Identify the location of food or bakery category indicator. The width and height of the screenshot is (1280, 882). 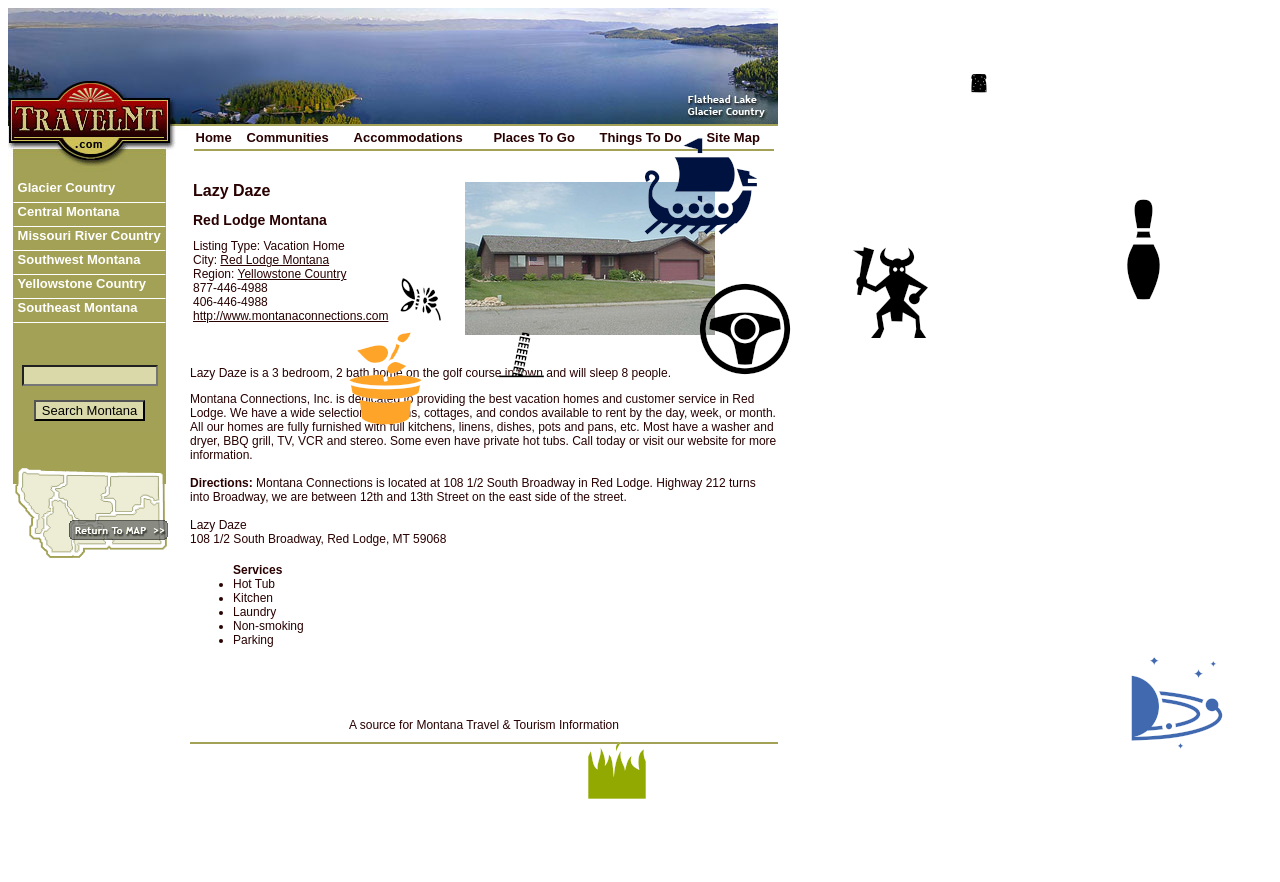
(979, 83).